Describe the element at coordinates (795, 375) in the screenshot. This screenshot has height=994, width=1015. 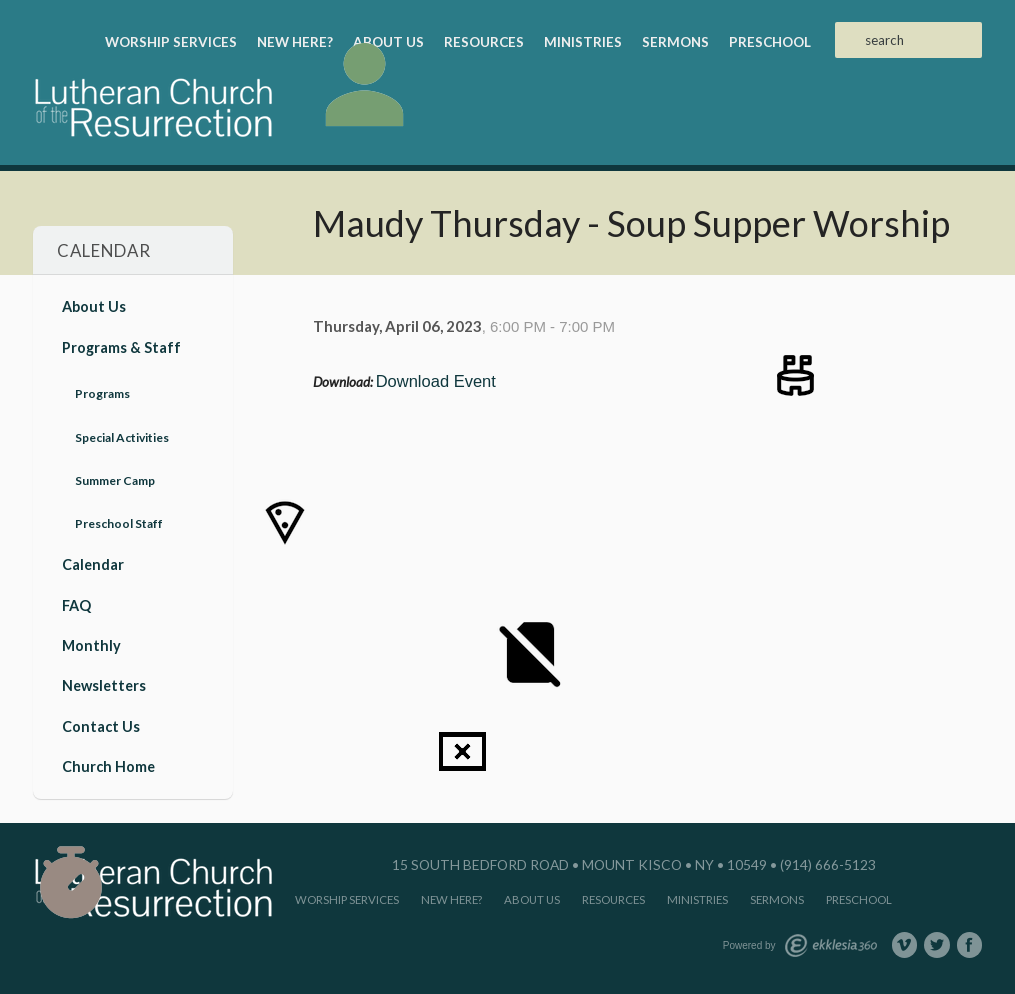
I see `view stadium or arena information` at that location.